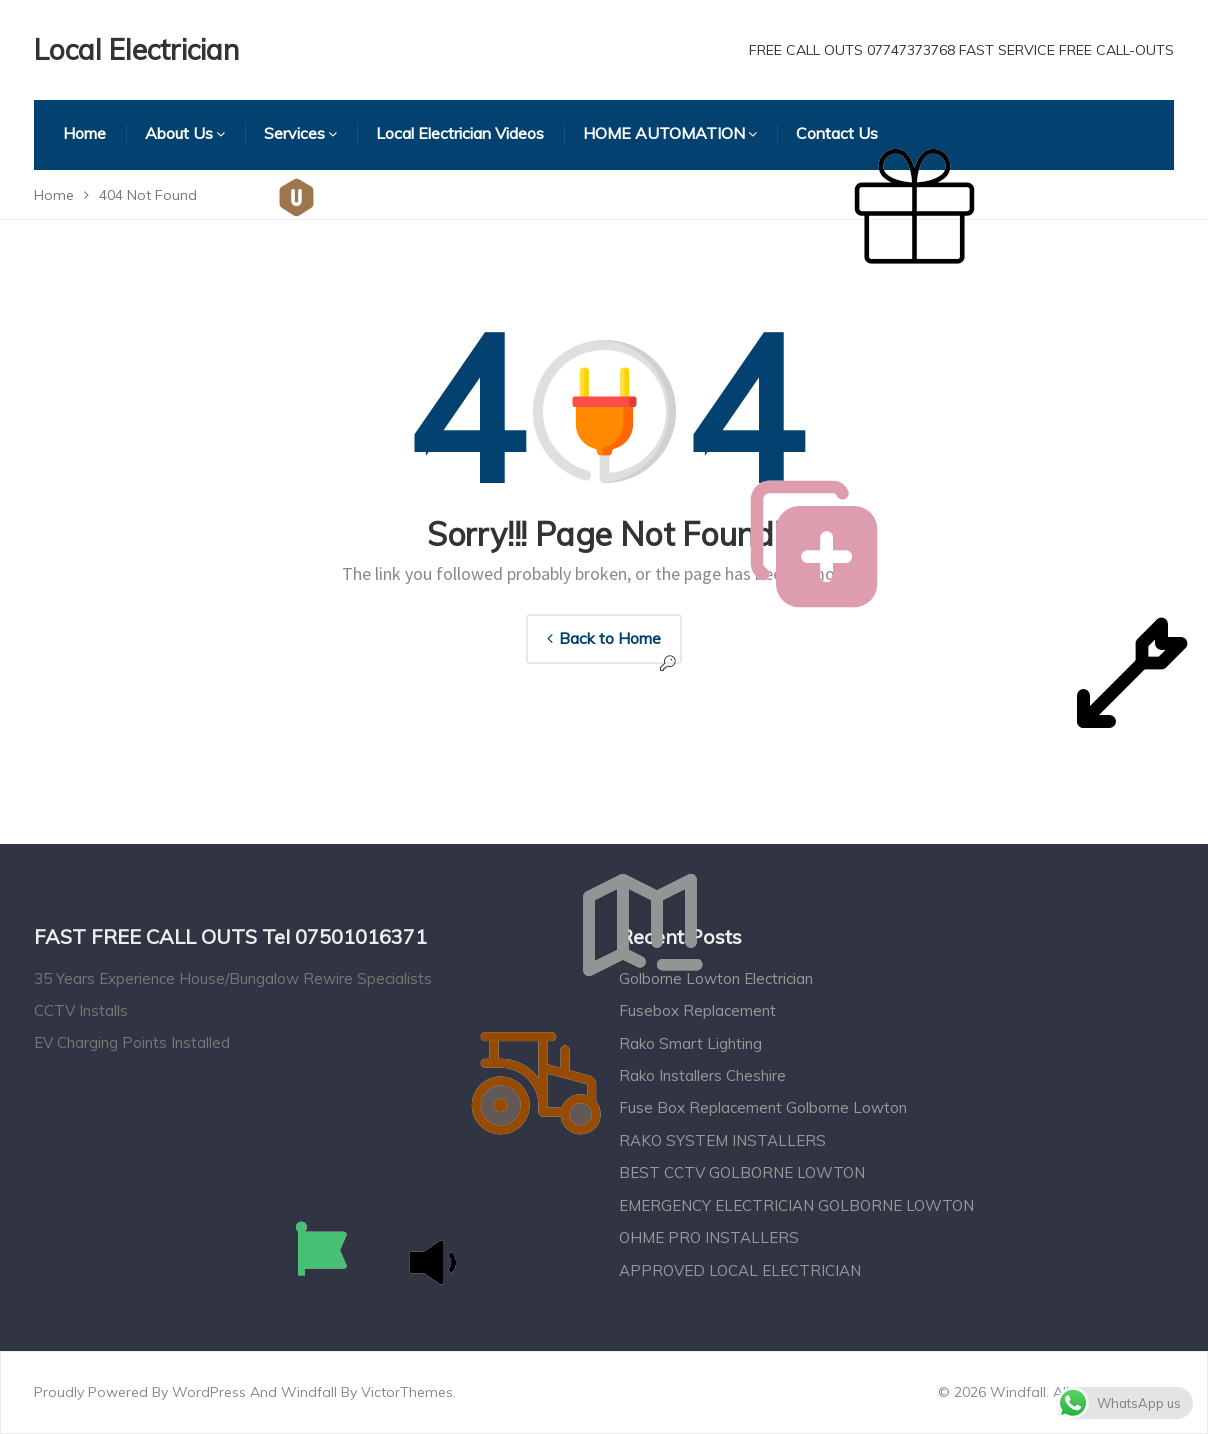  I want to click on font awesome brand logo, so click(321, 1248).